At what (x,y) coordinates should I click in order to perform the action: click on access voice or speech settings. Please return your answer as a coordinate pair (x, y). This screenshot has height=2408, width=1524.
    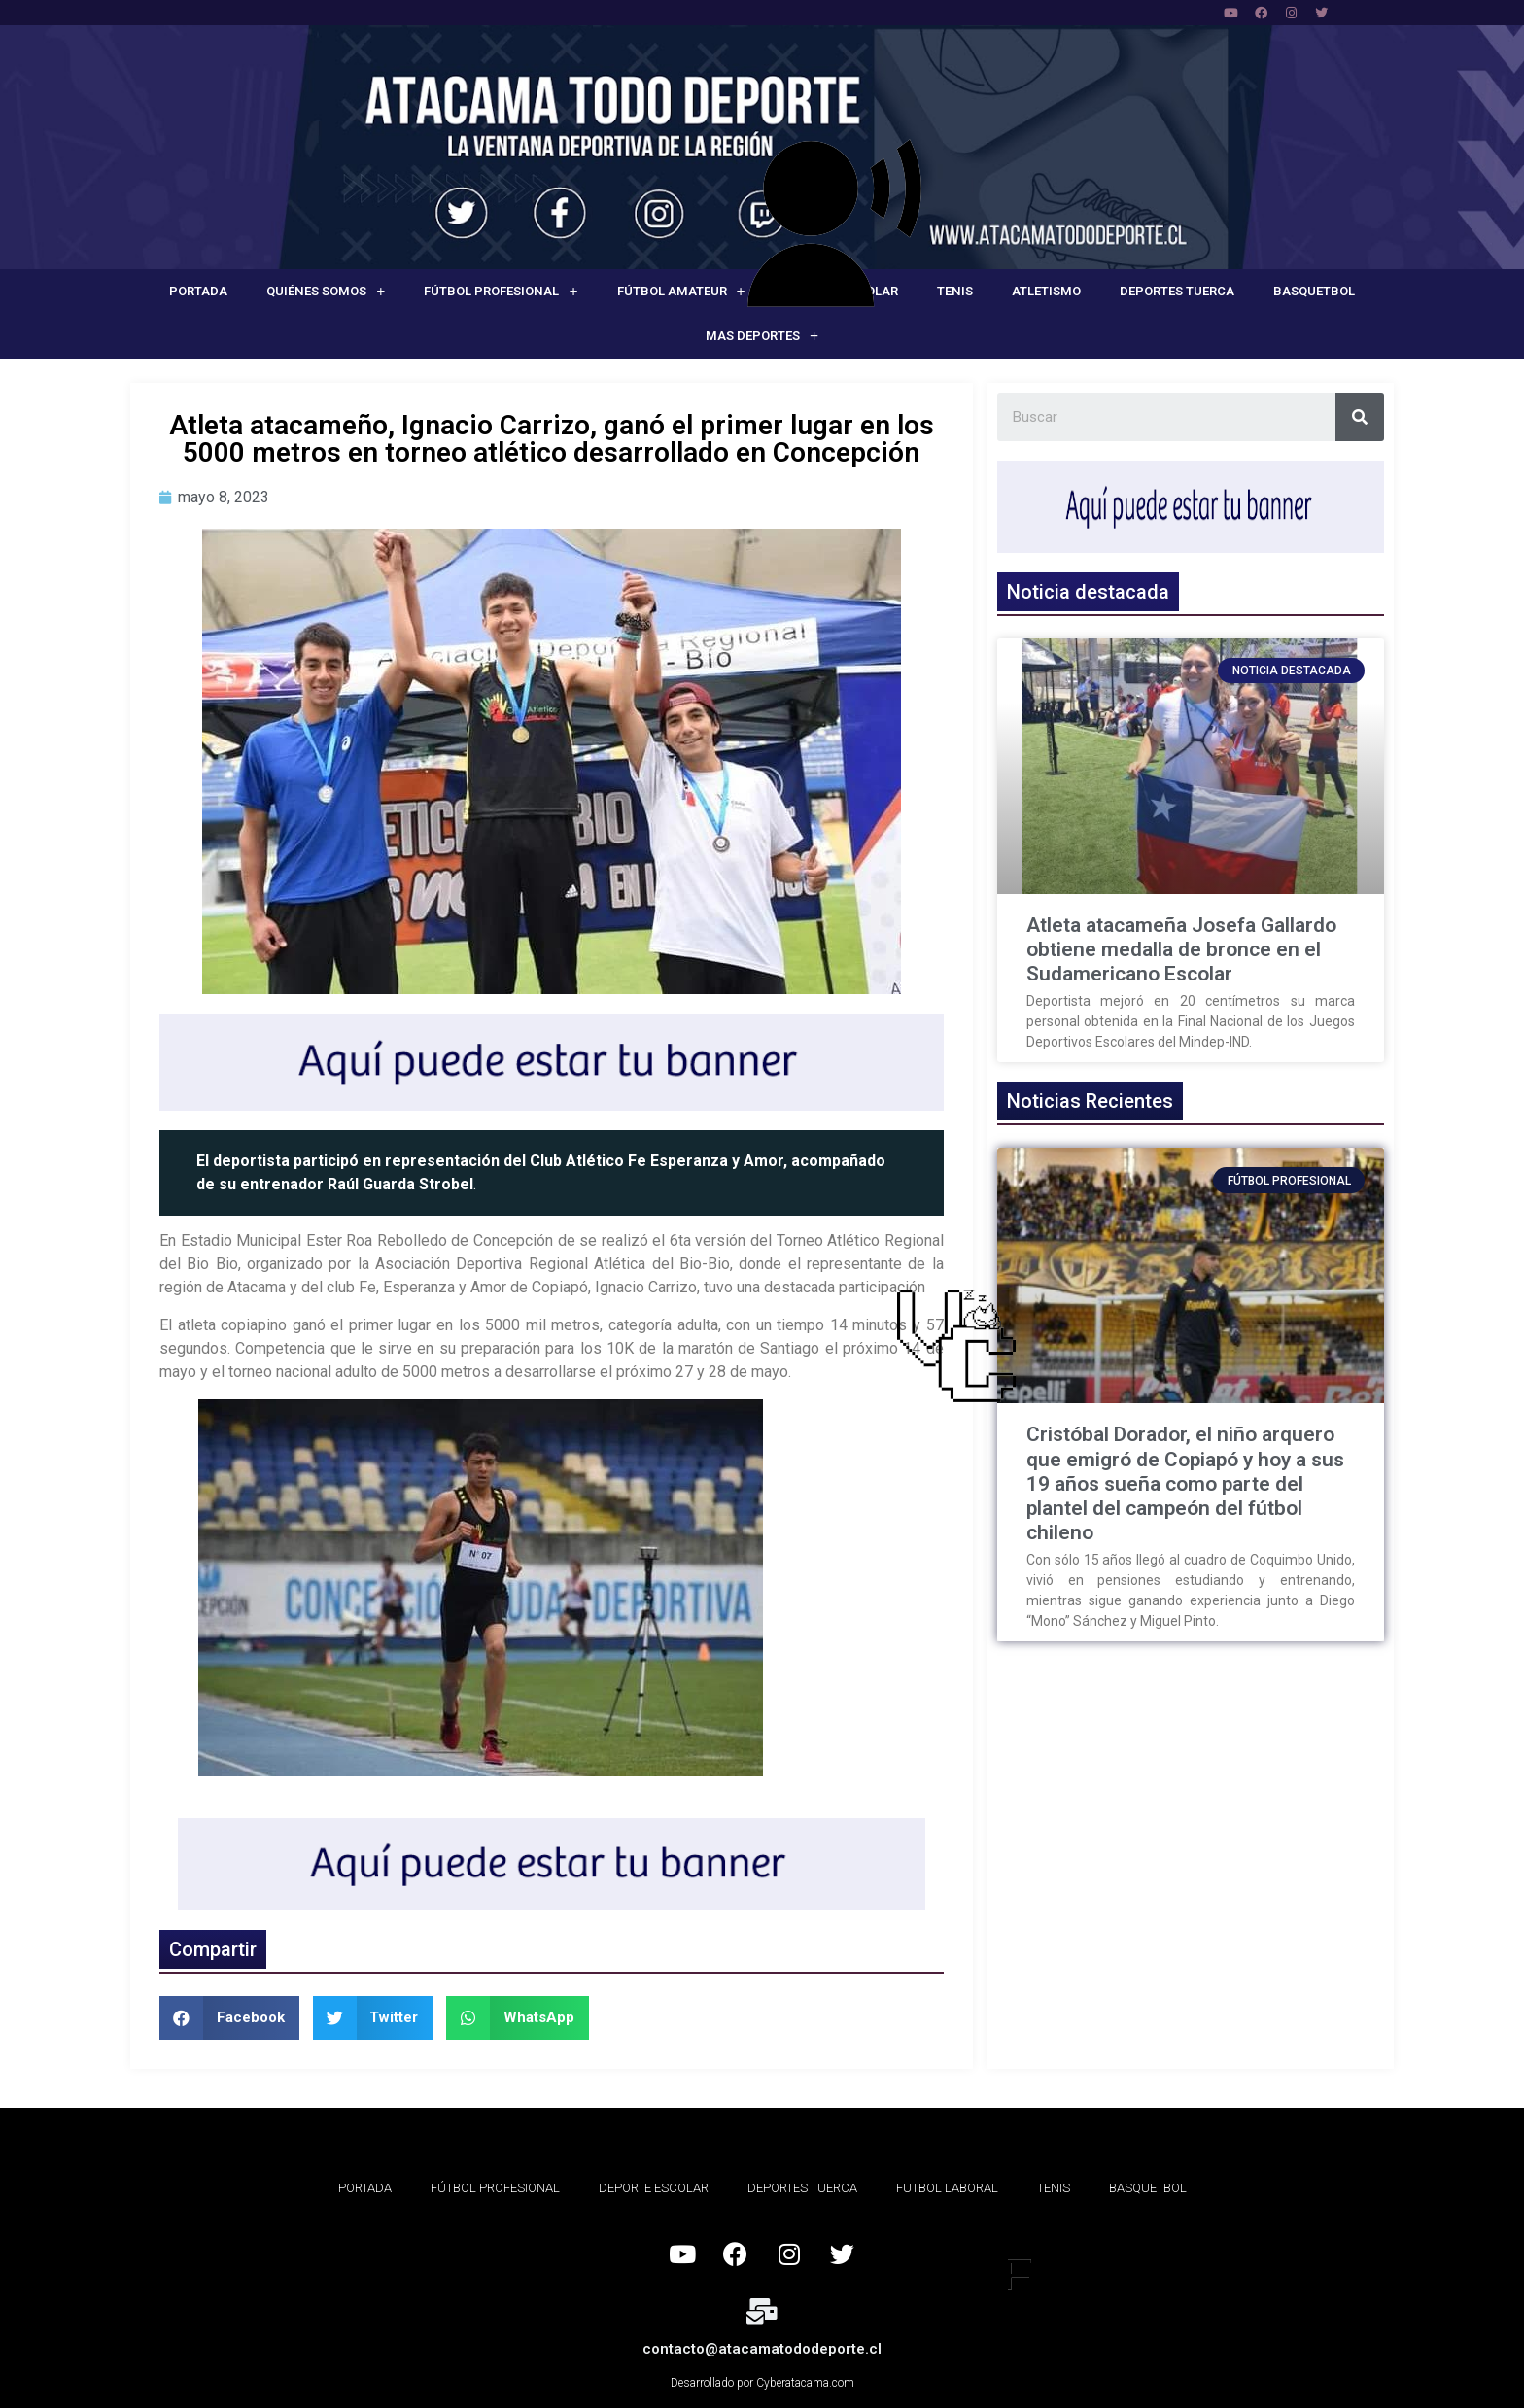
    Looking at the image, I should click on (834, 227).